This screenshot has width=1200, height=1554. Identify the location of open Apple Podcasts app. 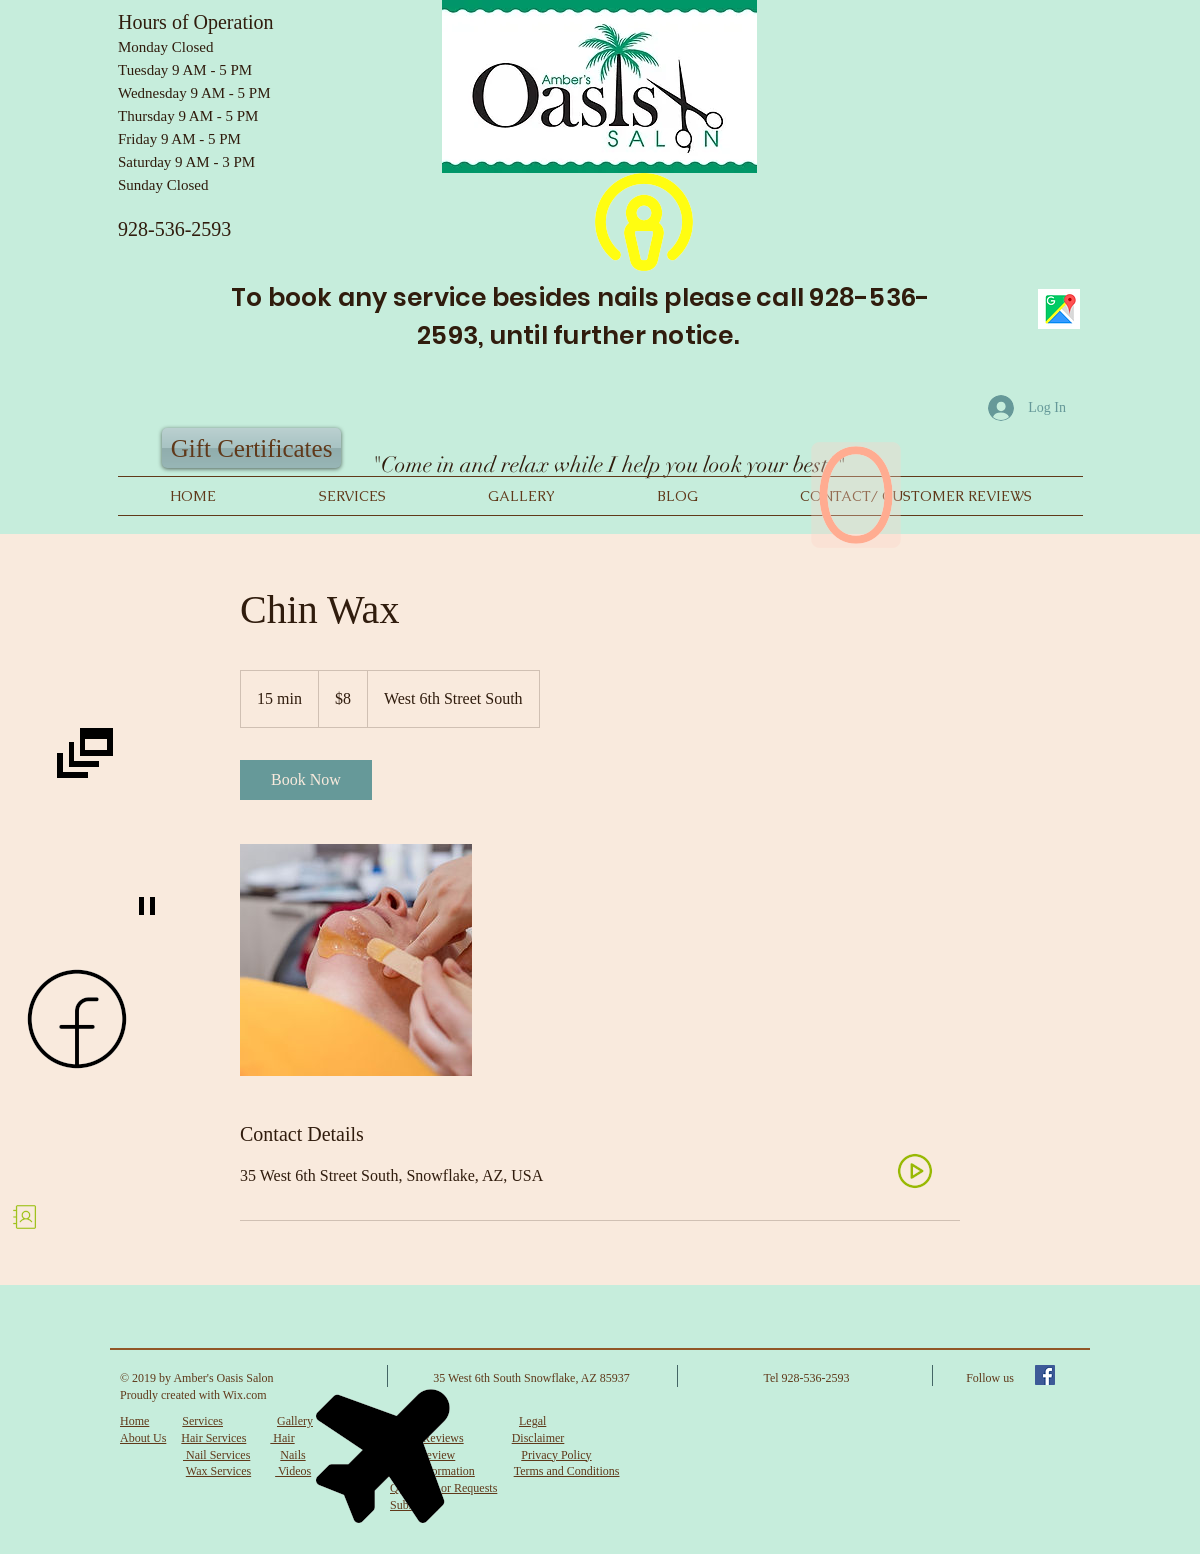
(644, 222).